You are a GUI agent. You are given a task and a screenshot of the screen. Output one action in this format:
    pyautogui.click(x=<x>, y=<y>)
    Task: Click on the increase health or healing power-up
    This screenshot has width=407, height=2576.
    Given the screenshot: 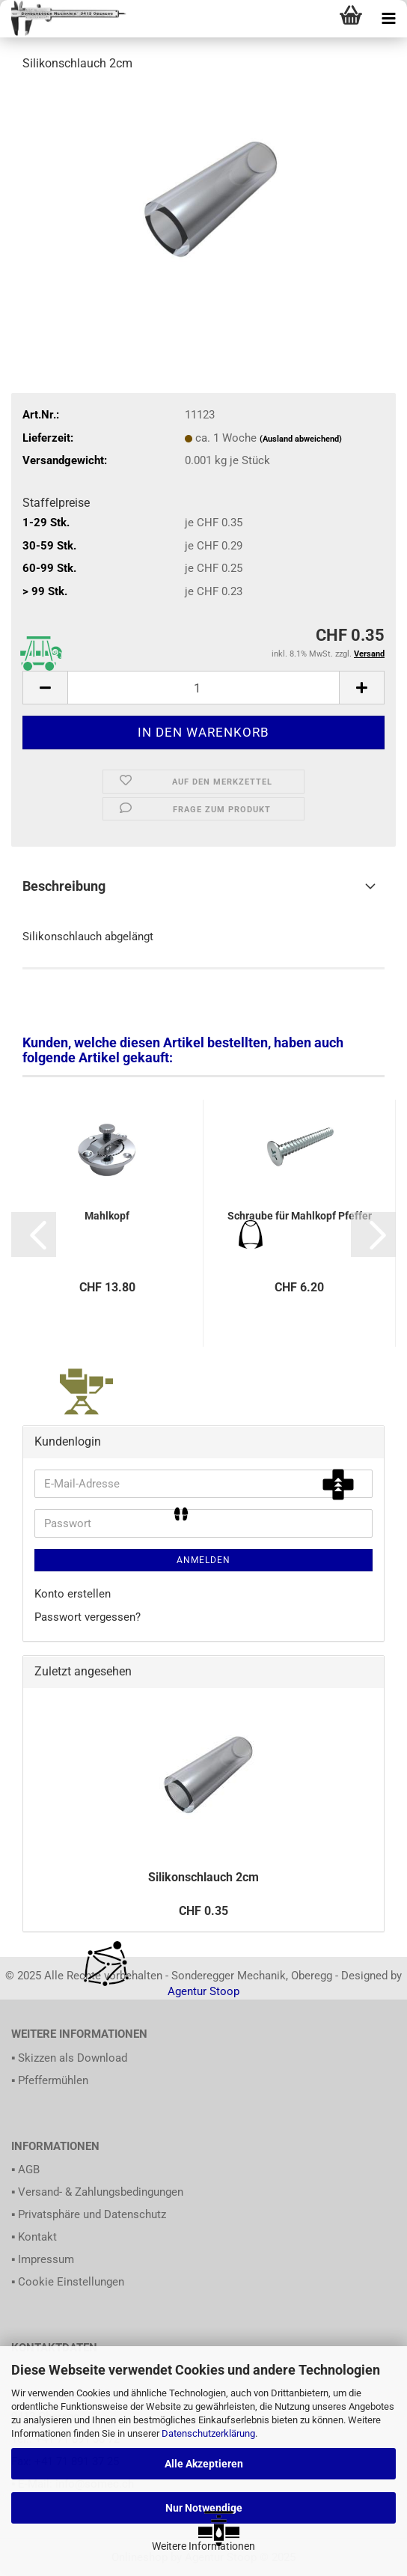 What is the action you would take?
    pyautogui.click(x=338, y=1485)
    